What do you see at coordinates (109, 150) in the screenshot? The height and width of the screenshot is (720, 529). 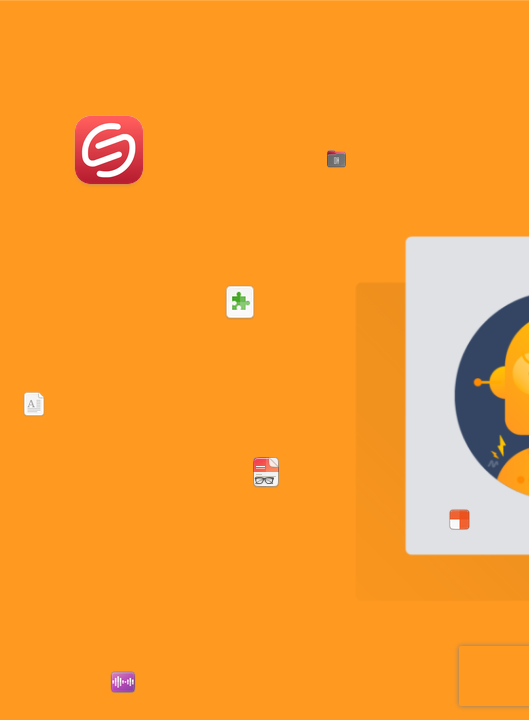 I see `open smash file transfer app` at bounding box center [109, 150].